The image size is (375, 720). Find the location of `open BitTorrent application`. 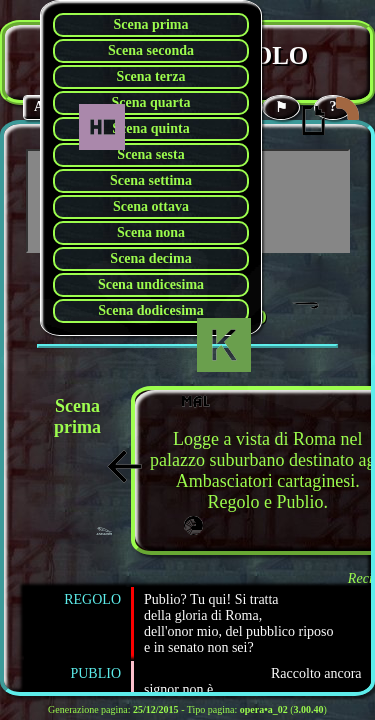

open BitTorrent application is located at coordinates (193, 525).